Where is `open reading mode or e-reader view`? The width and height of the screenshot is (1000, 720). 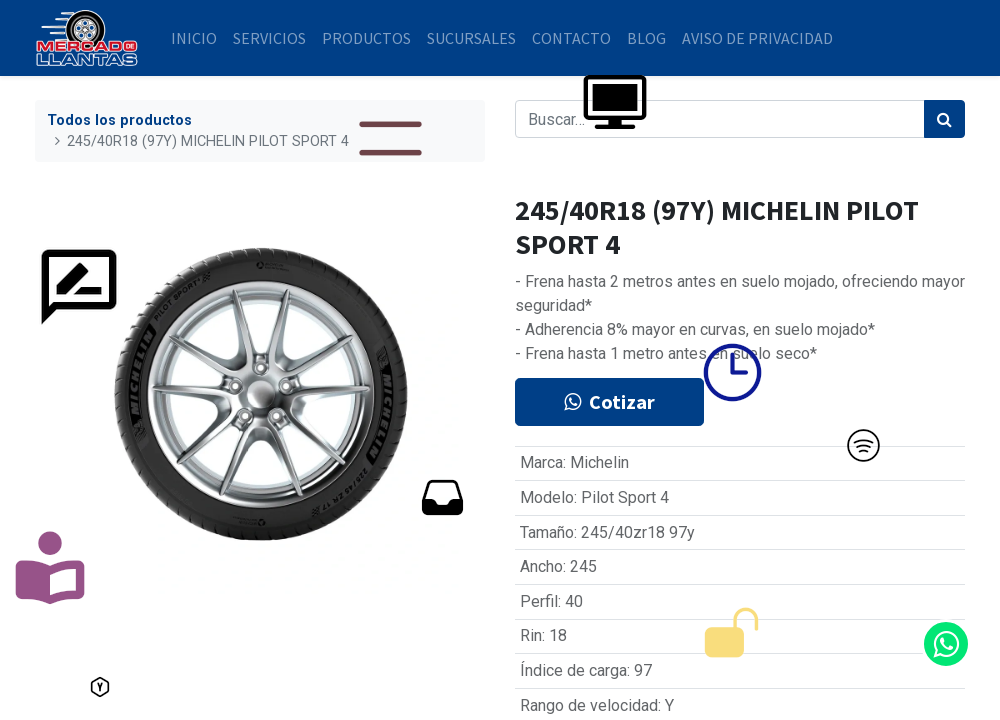
open reading mode or e-reader view is located at coordinates (50, 569).